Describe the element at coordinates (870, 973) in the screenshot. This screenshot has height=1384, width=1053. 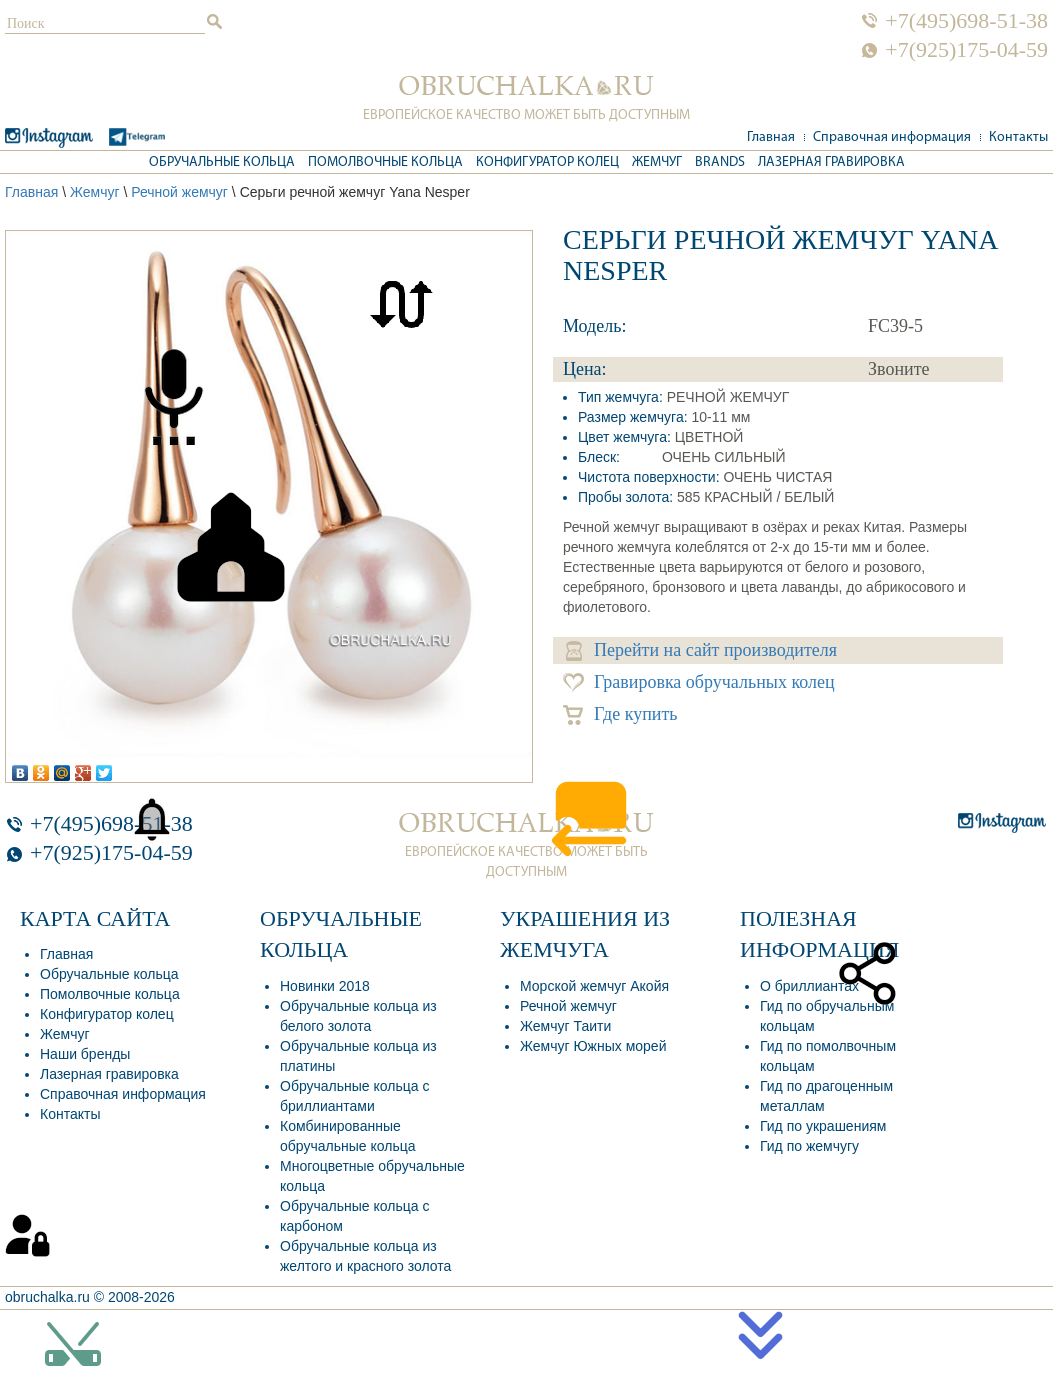
I see `share content to other apps or platforms` at that location.